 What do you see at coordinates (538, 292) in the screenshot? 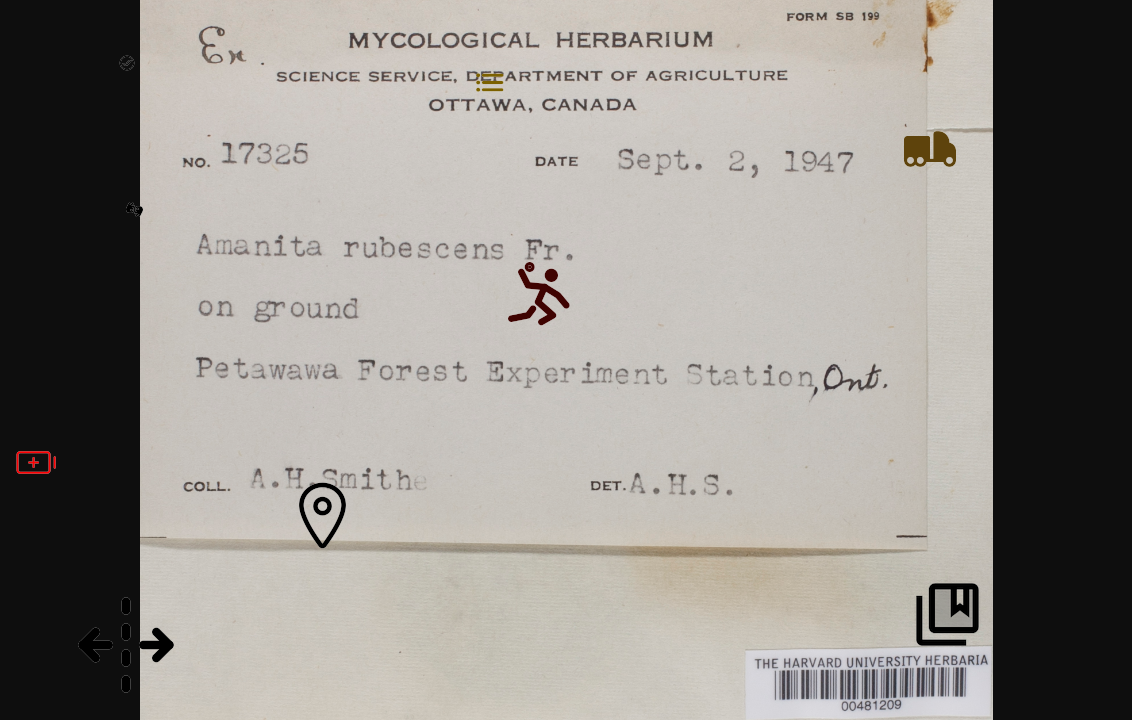
I see `access handball game or sports activity` at bounding box center [538, 292].